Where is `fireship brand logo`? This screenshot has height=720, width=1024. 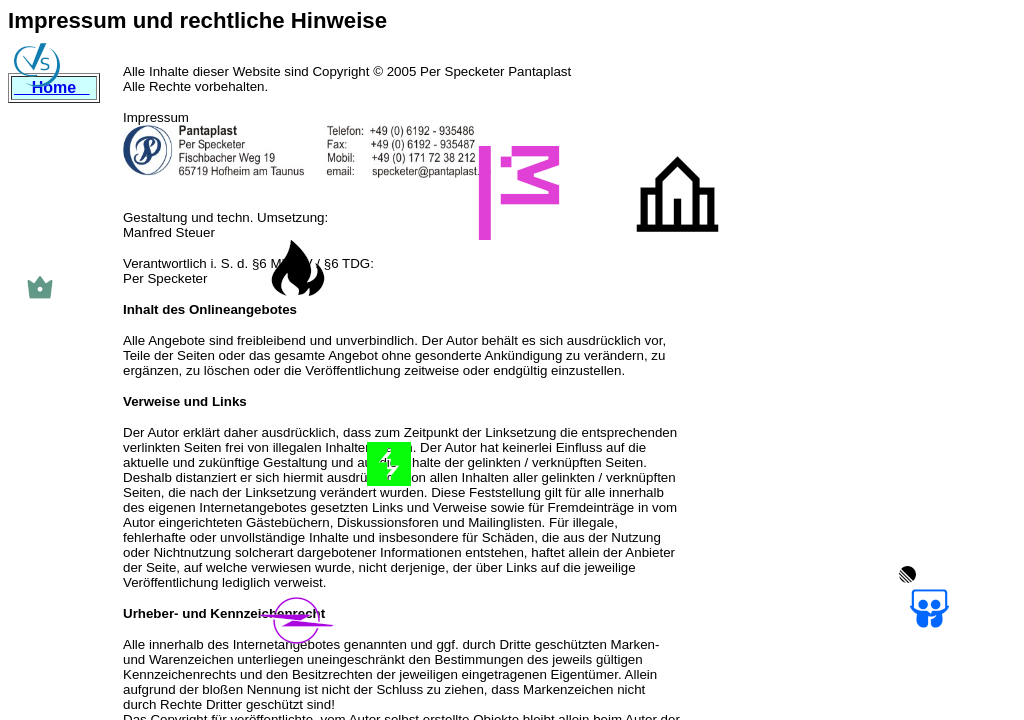
fireship brand logo is located at coordinates (298, 268).